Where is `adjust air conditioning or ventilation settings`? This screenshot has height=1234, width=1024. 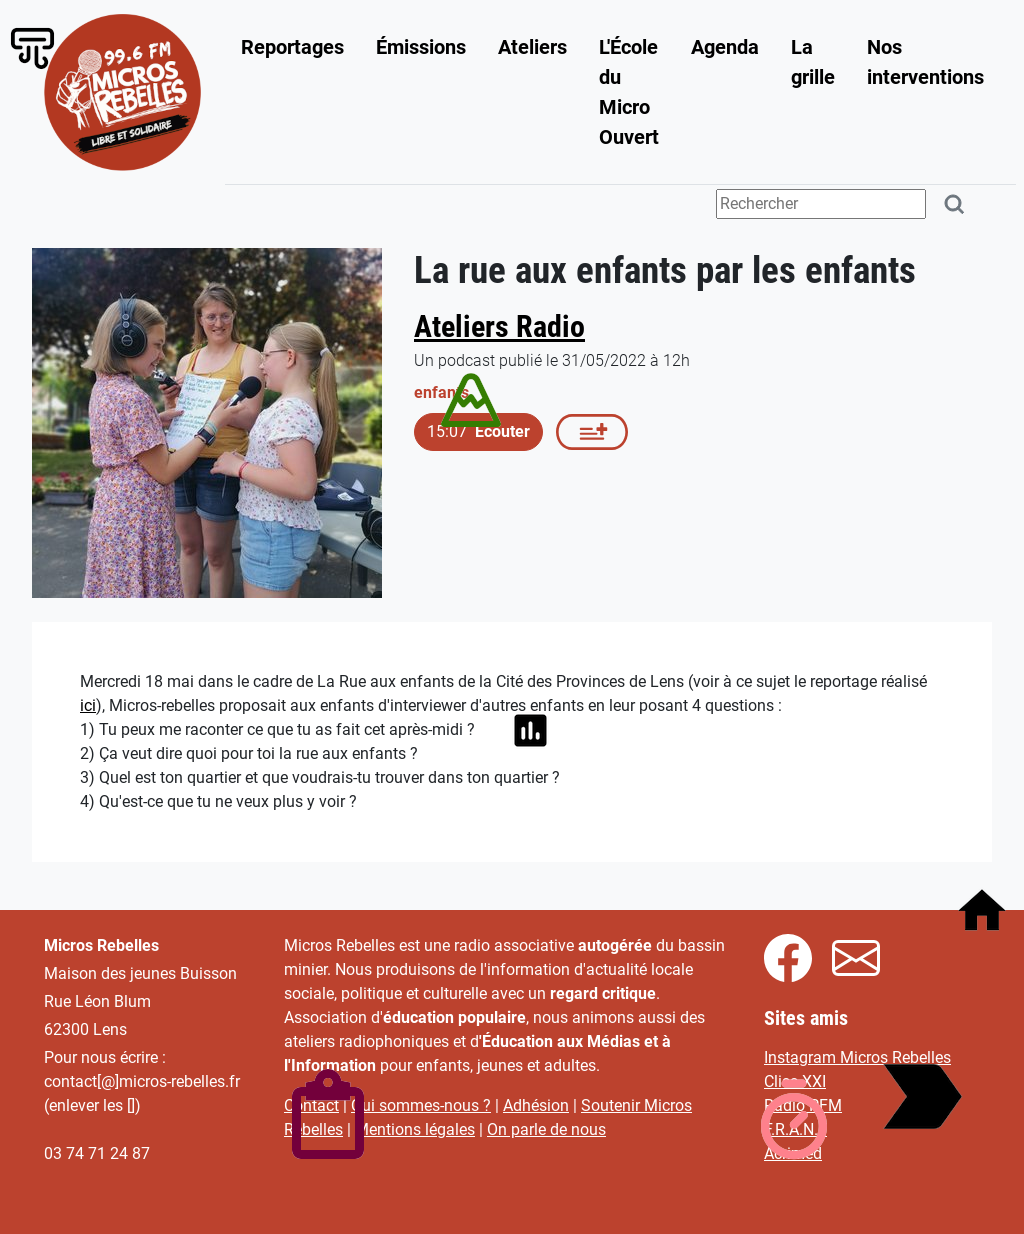 adjust air conditioning or ventilation settings is located at coordinates (32, 47).